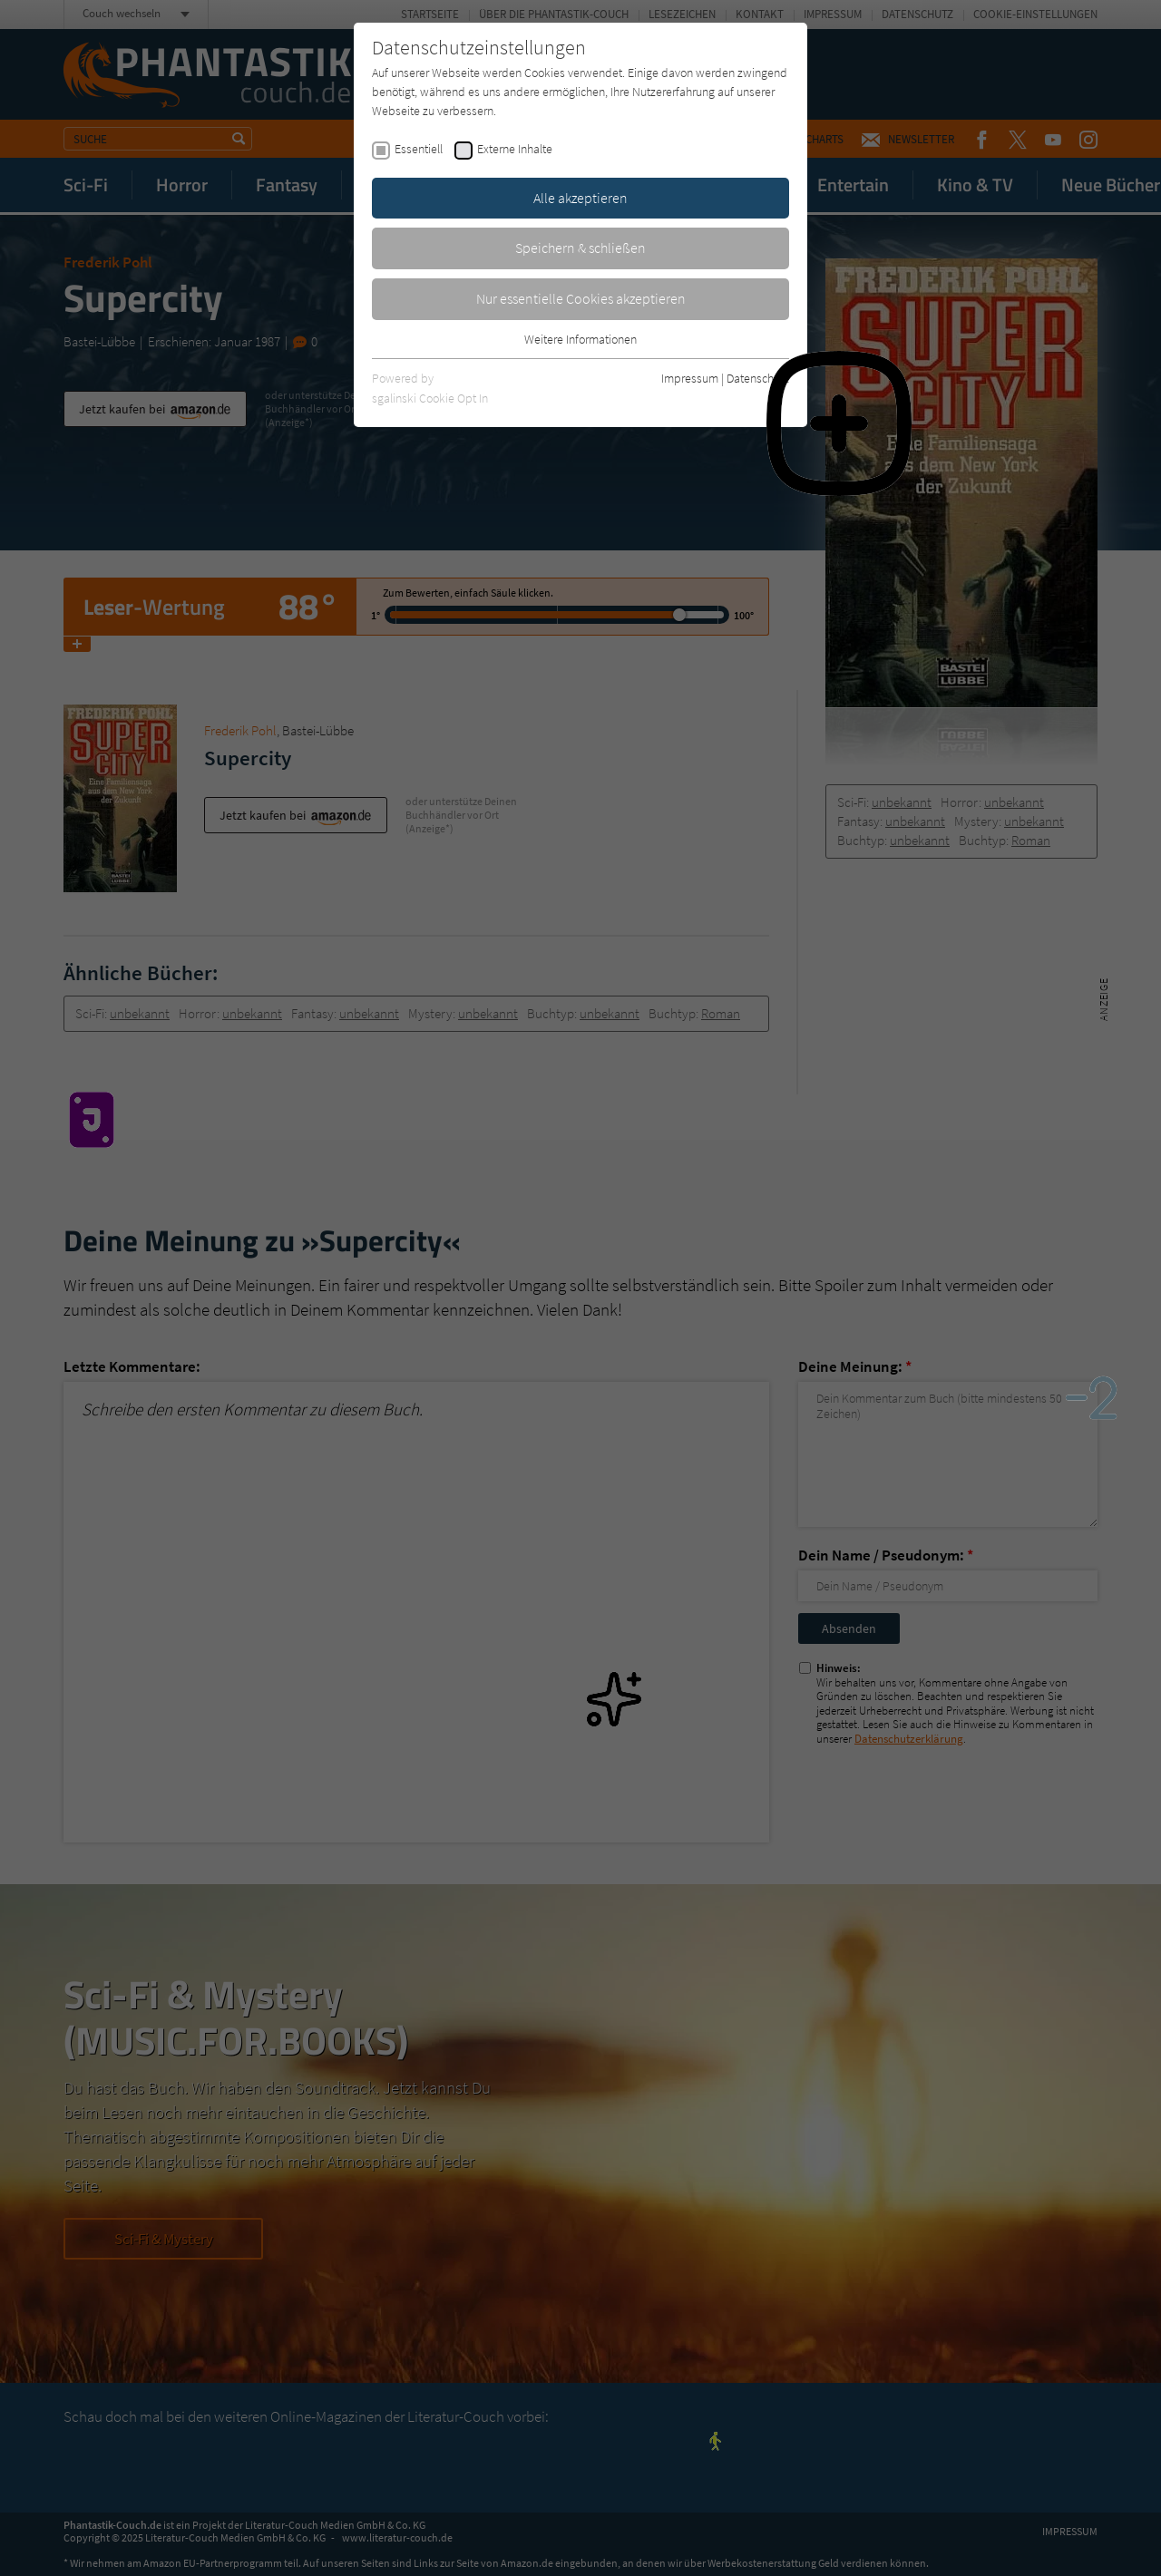 This screenshot has width=1161, height=2576. Describe the element at coordinates (839, 423) in the screenshot. I see `add a new item` at that location.